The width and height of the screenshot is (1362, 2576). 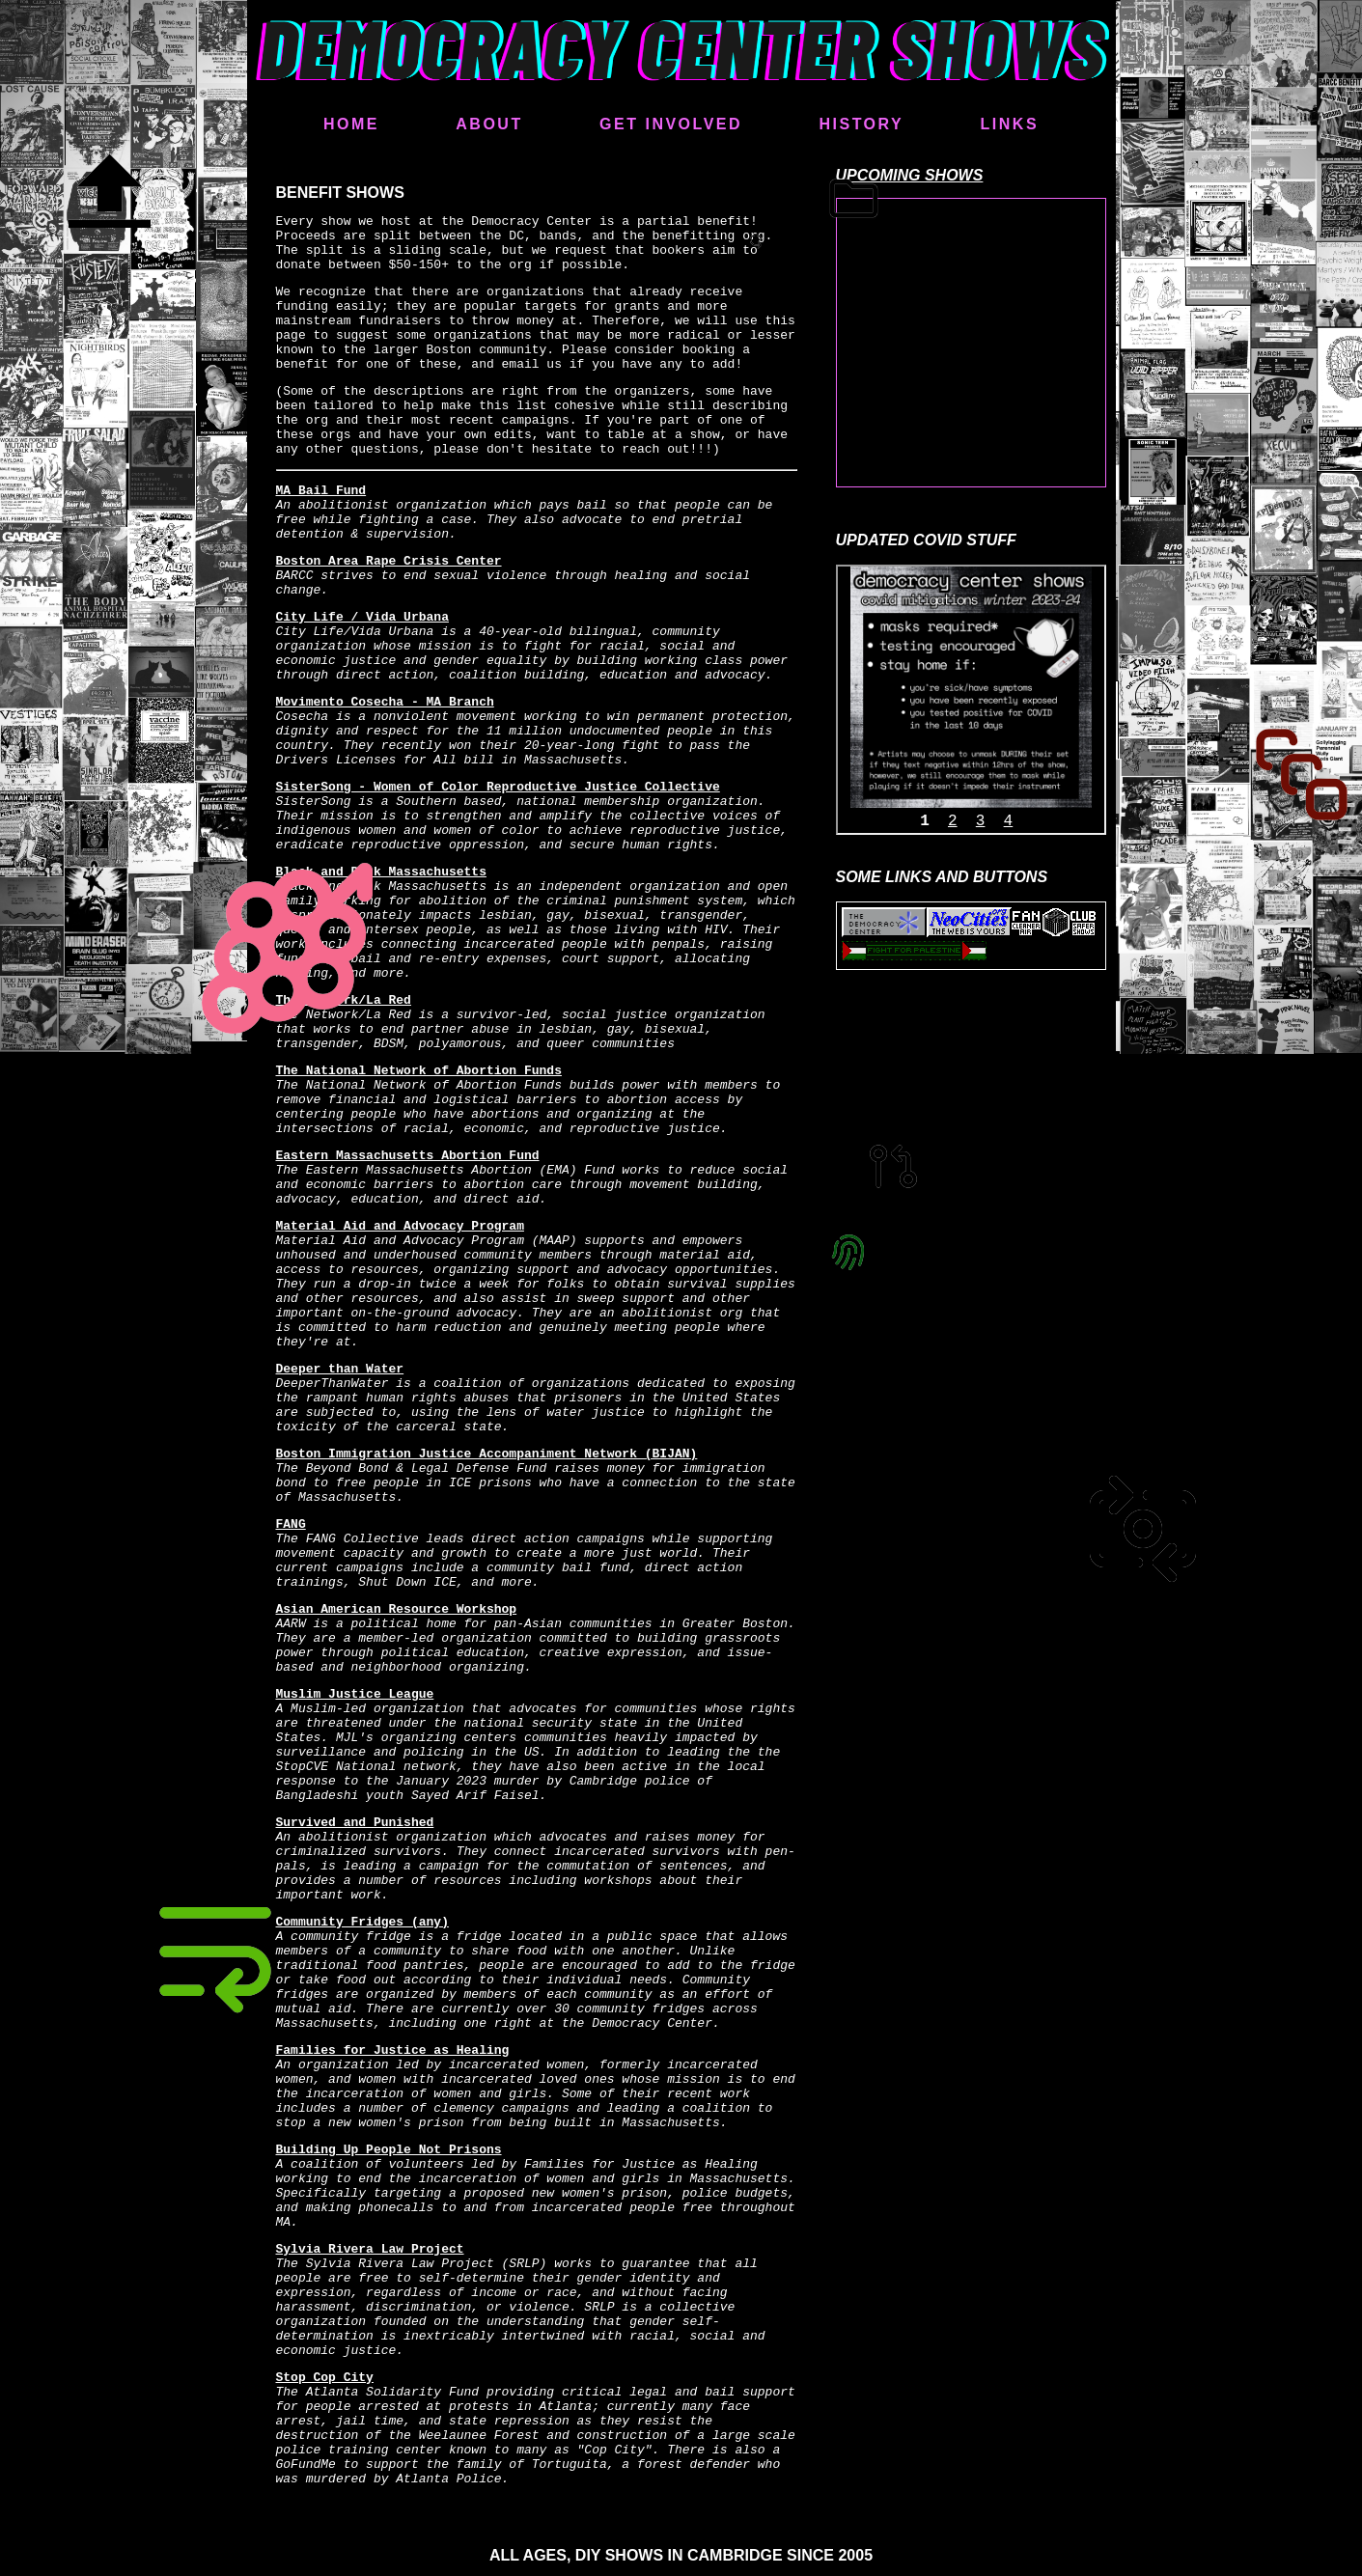 I want to click on toggle text wrapping in a document or code editor, so click(x=215, y=1952).